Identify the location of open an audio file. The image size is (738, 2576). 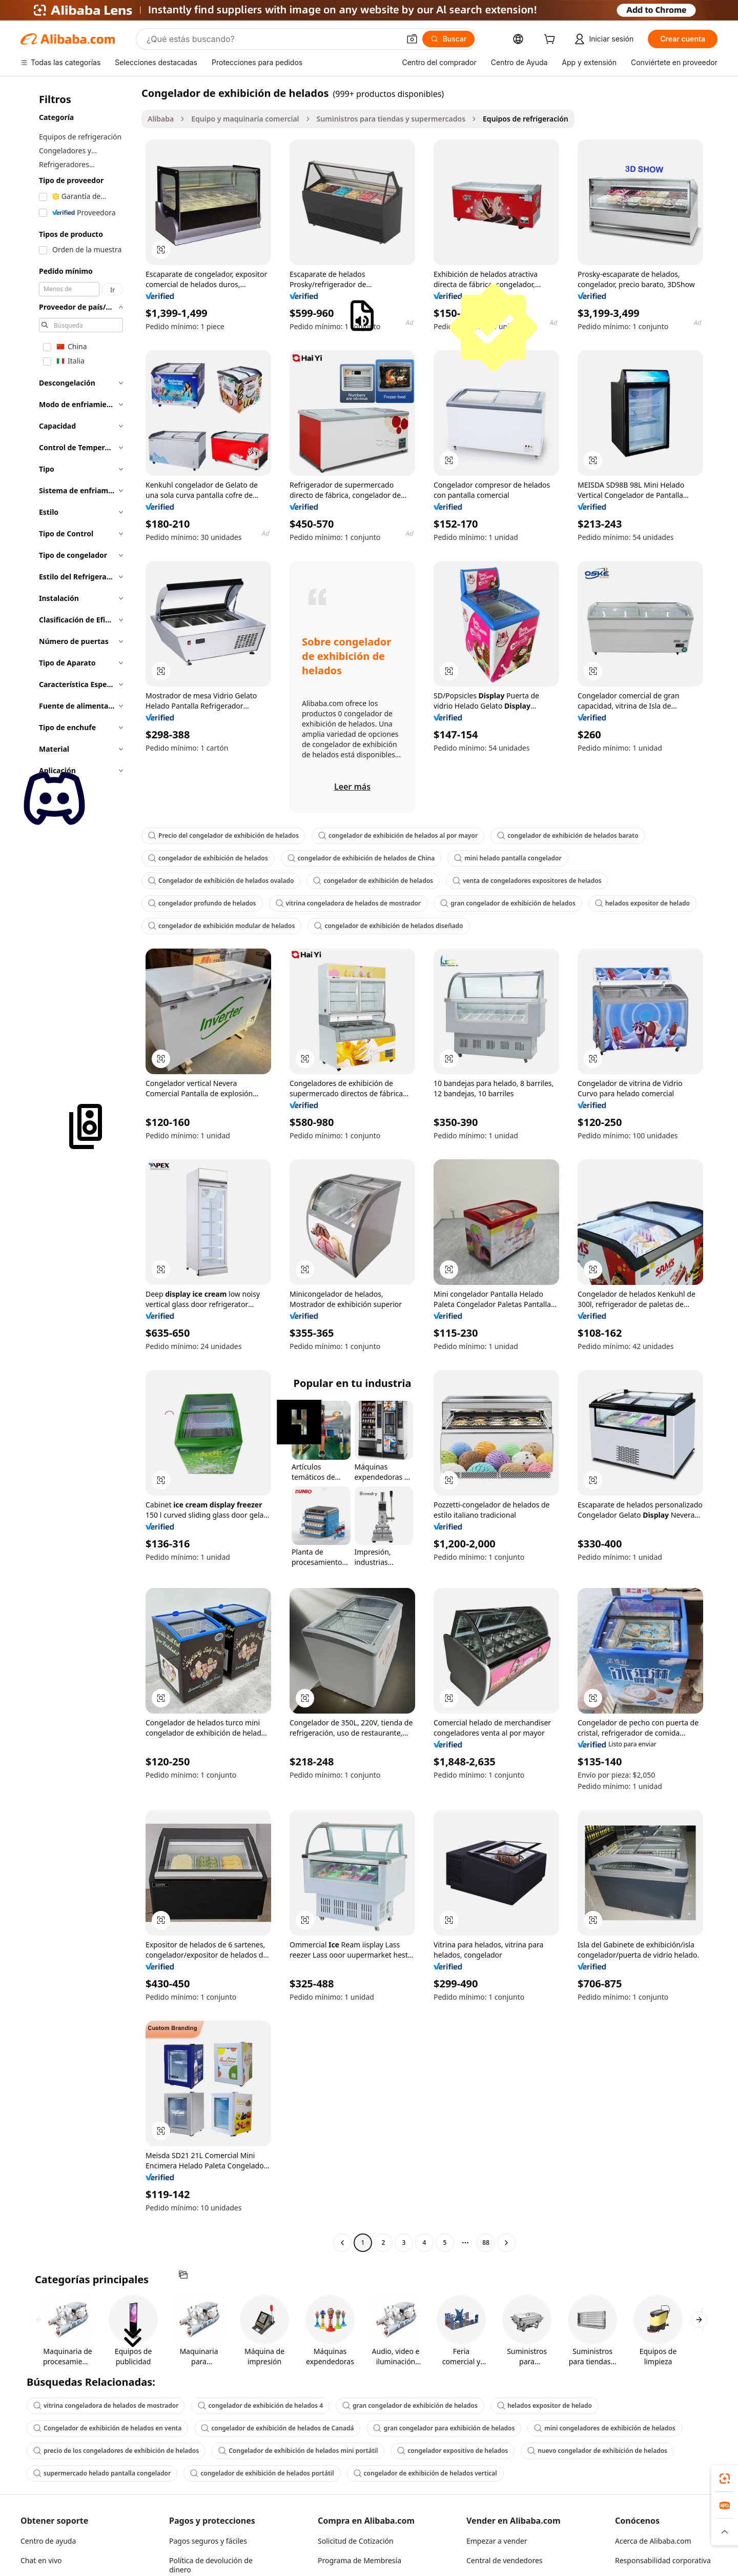
(362, 315).